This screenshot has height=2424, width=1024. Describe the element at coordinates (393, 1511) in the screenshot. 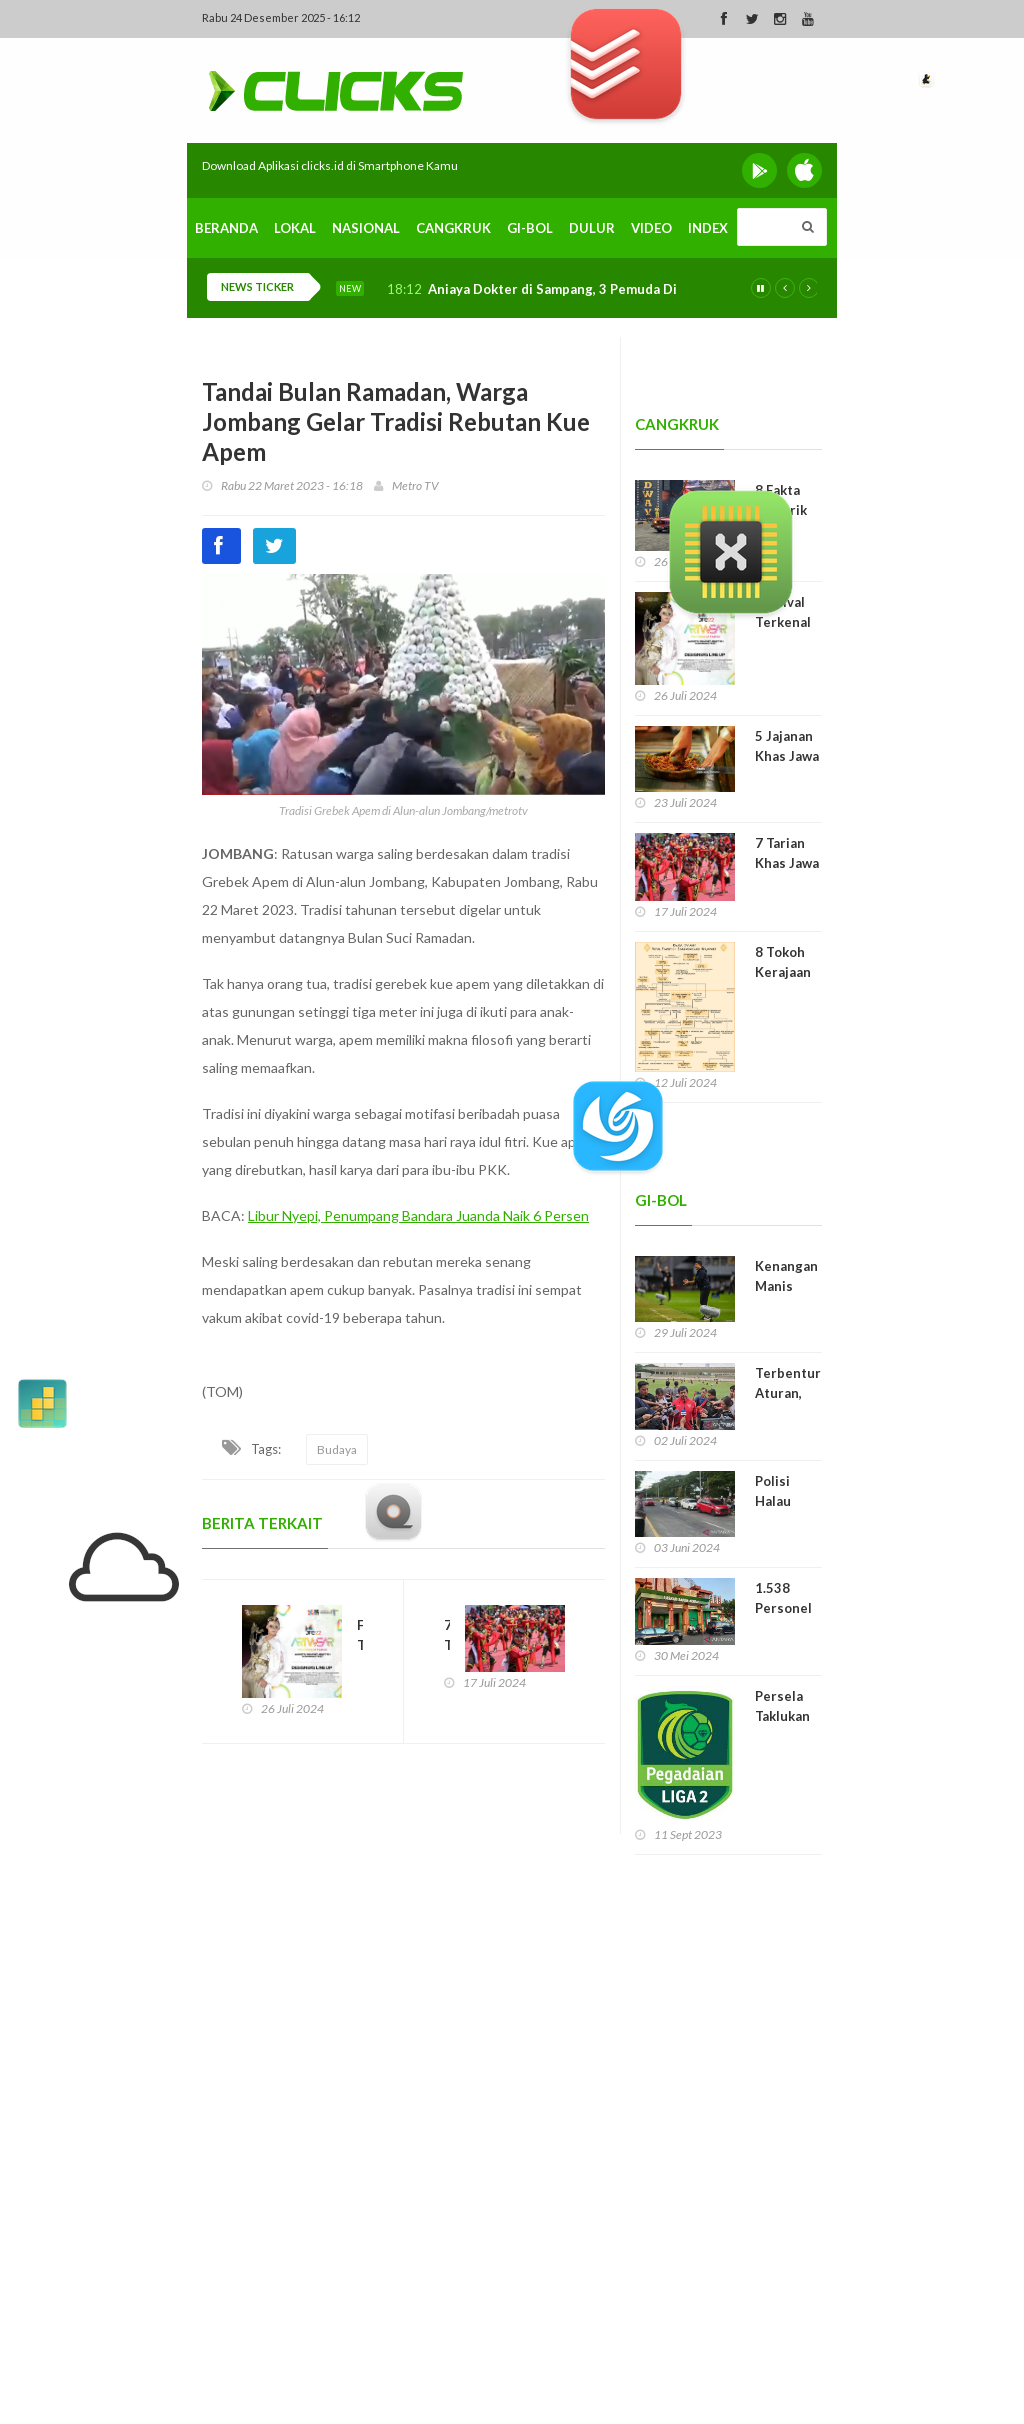

I see `open flatseal to manage flatpak permissions` at that location.